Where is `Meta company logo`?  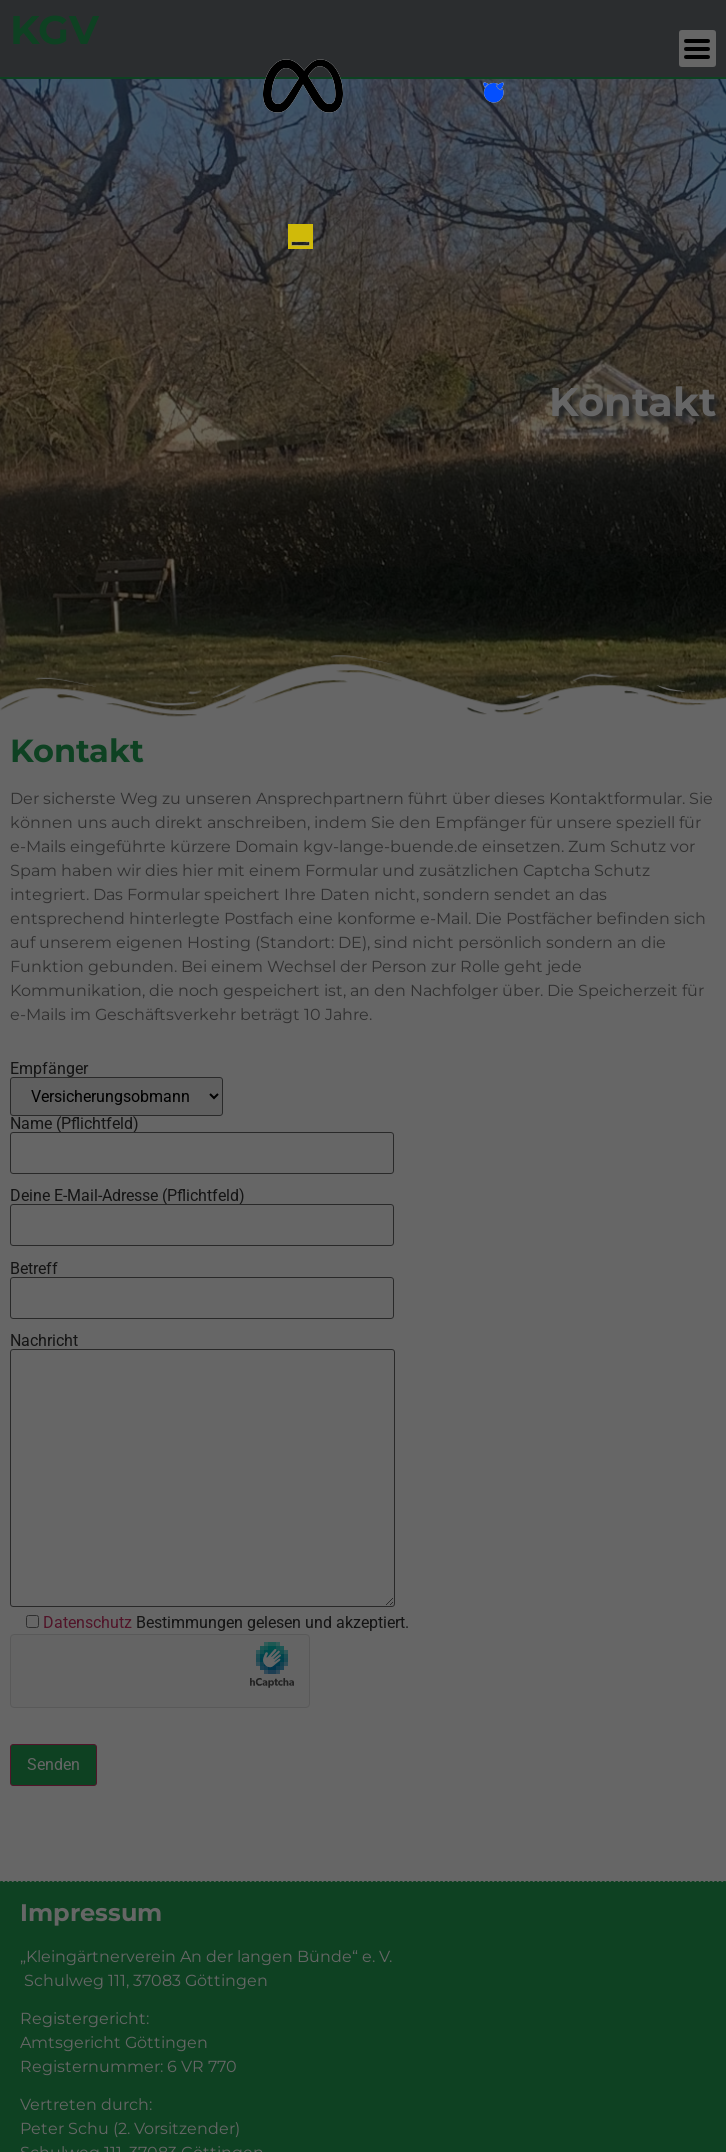
Meta company logo is located at coordinates (303, 86).